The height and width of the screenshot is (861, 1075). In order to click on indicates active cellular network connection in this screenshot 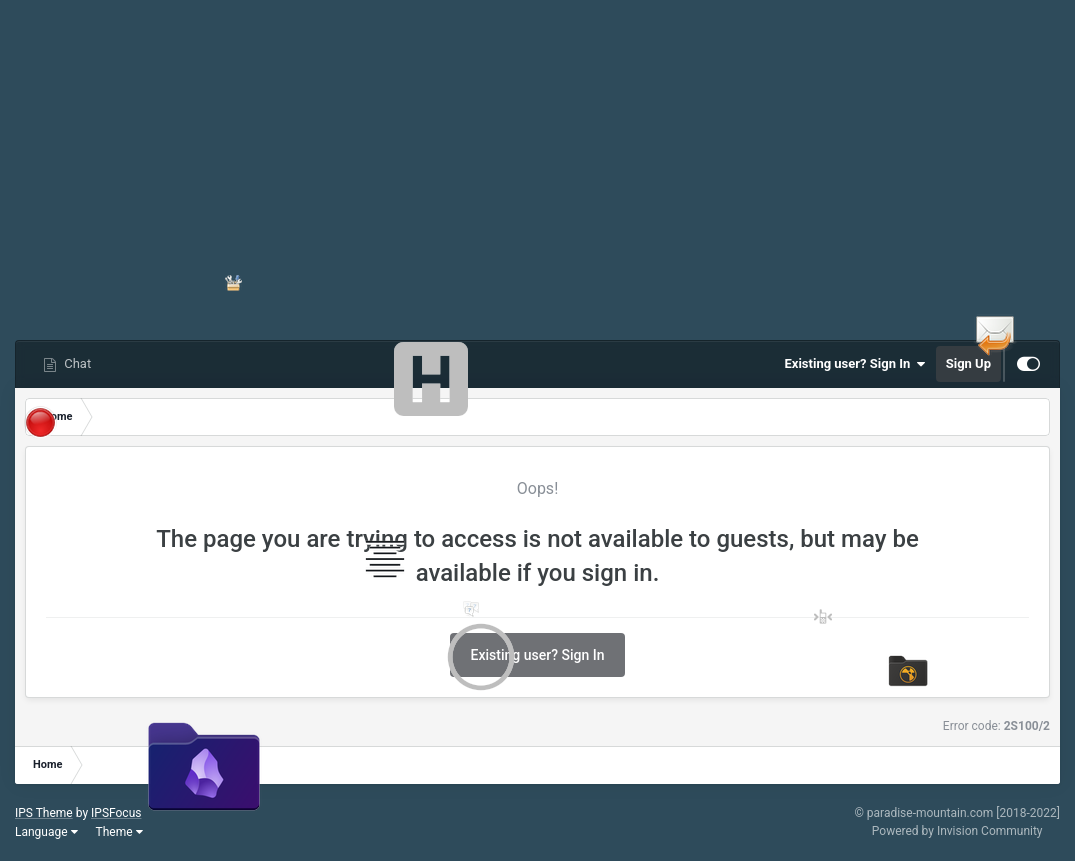, I will do `click(823, 617)`.